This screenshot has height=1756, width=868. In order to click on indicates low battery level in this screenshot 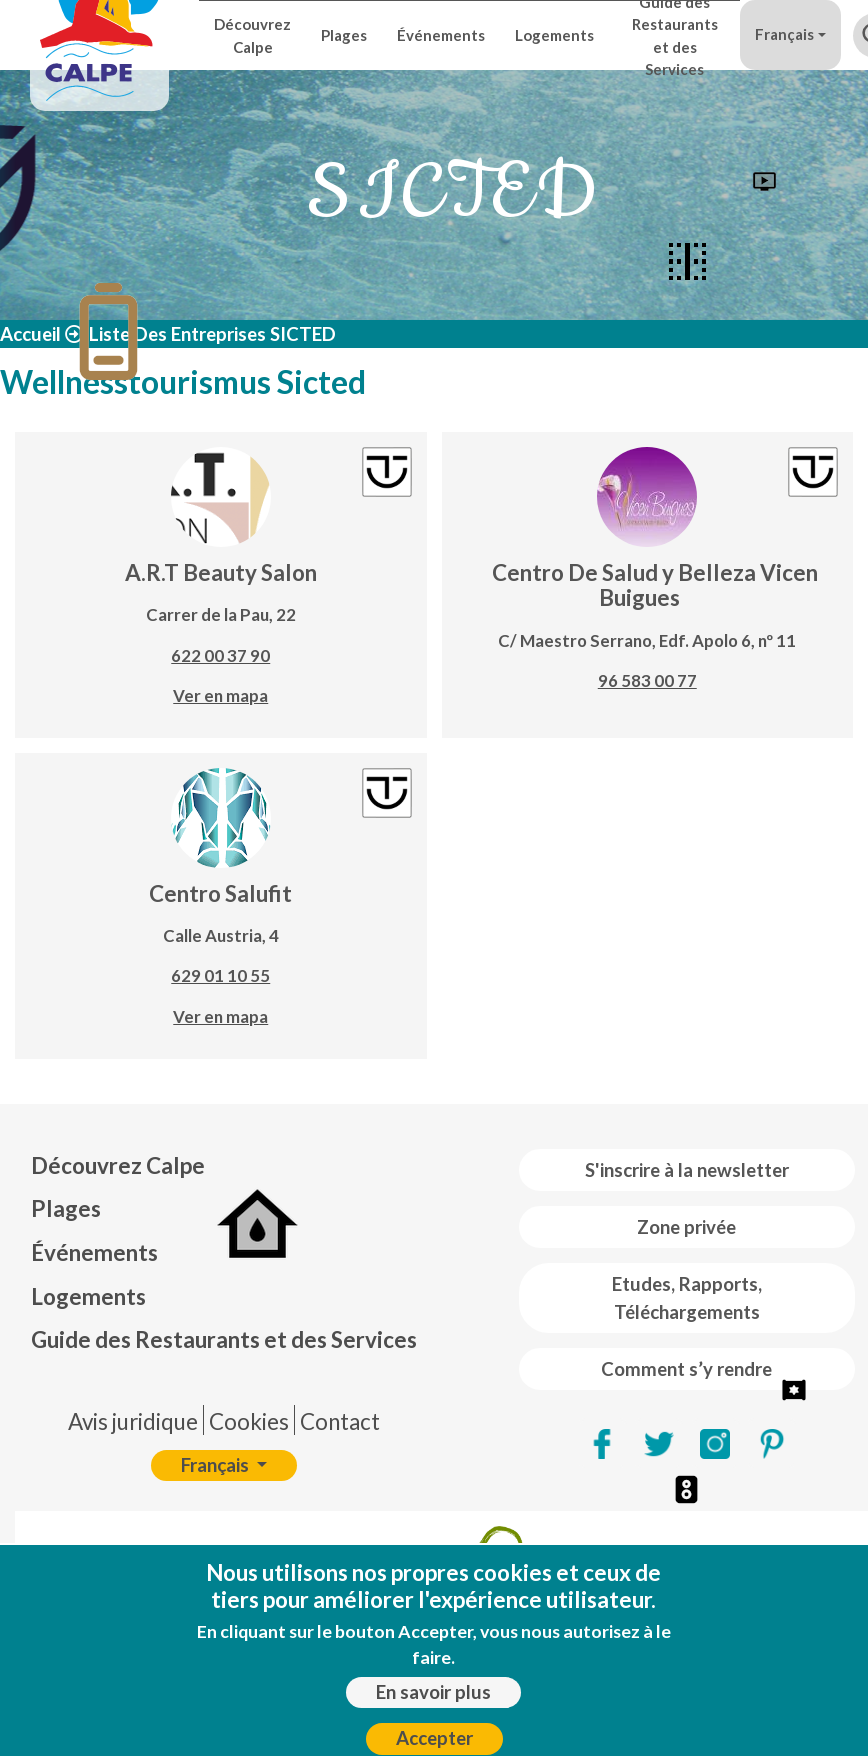, I will do `click(108, 331)`.